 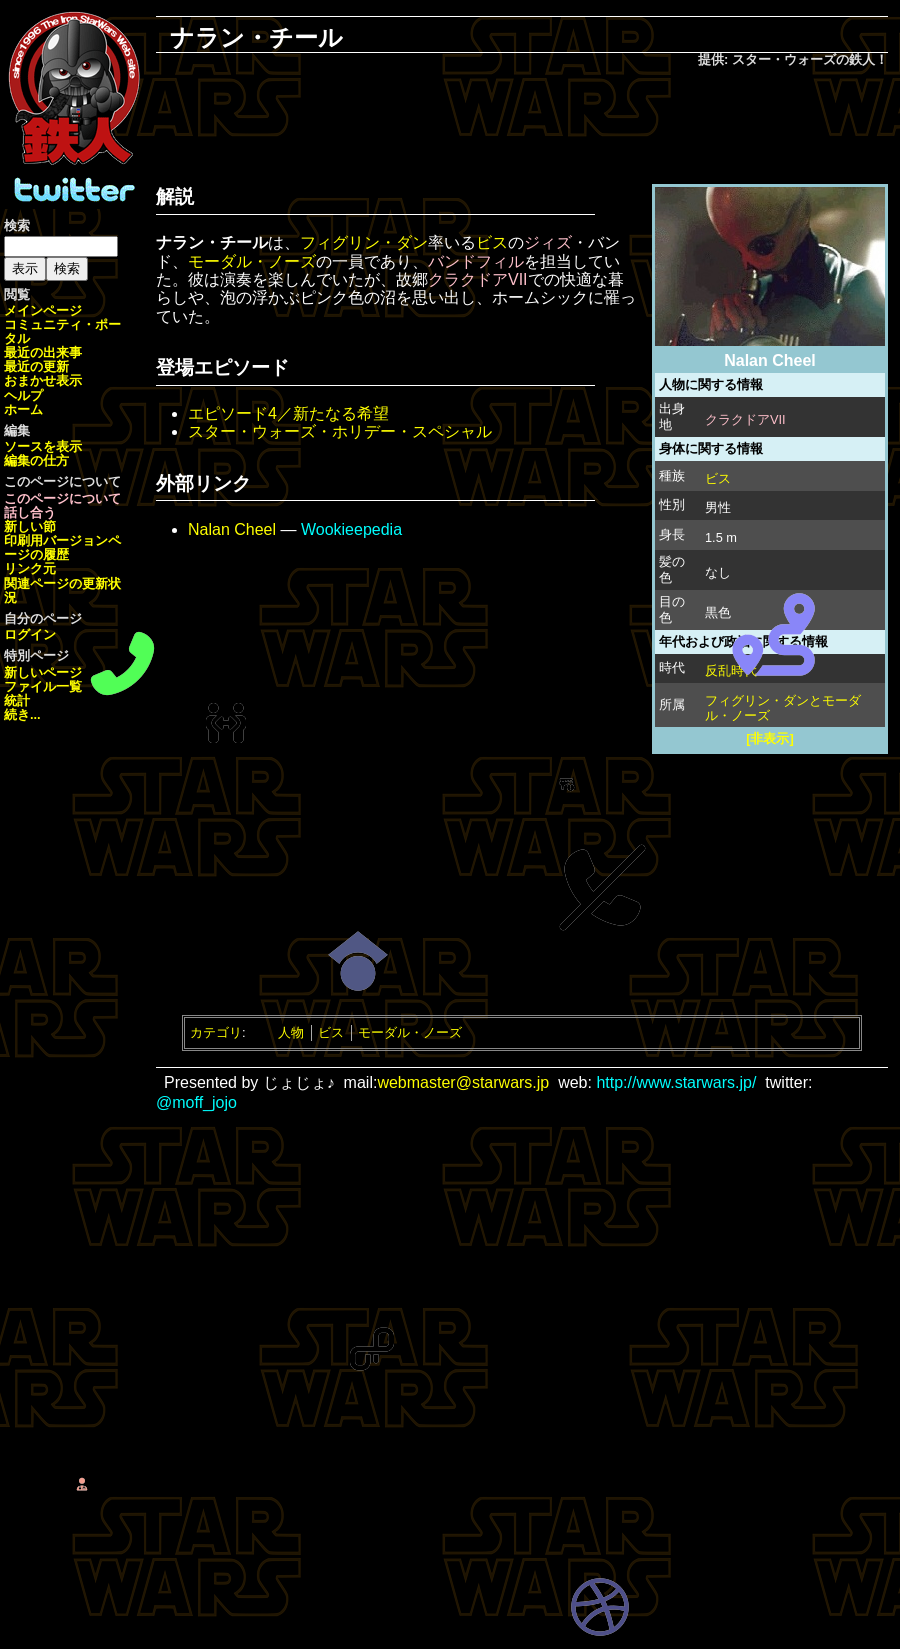 I want to click on dribbble logo, so click(x=600, y=1607).